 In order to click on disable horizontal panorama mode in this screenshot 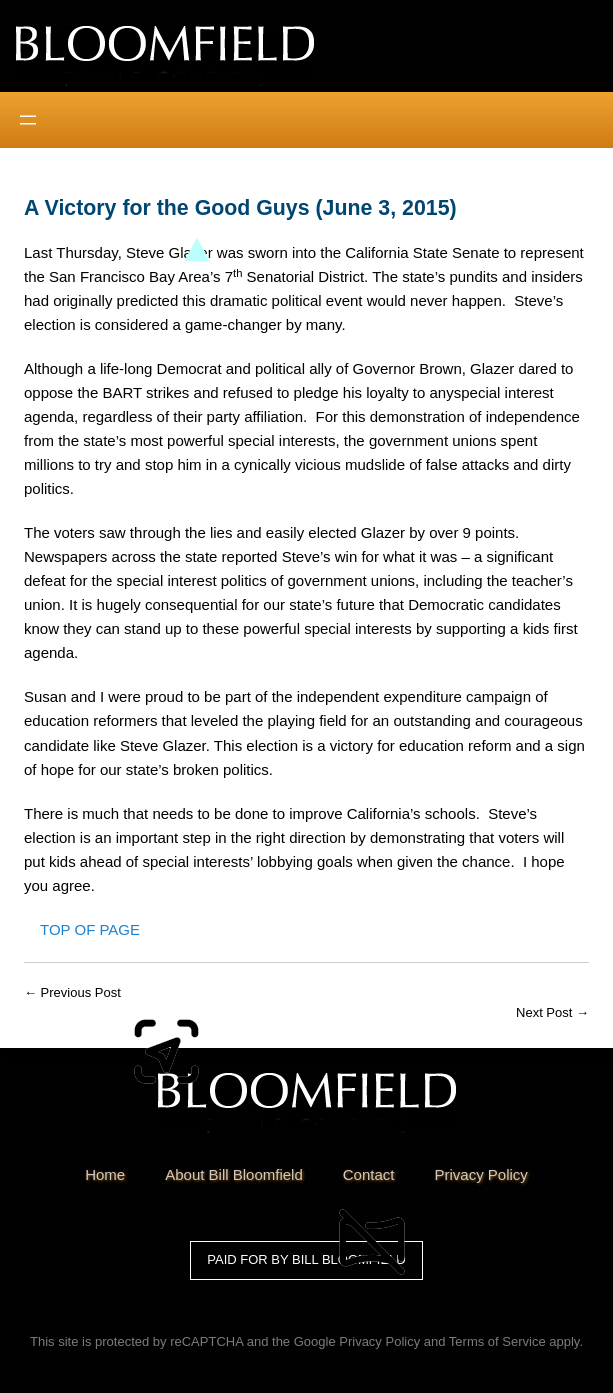, I will do `click(372, 1242)`.